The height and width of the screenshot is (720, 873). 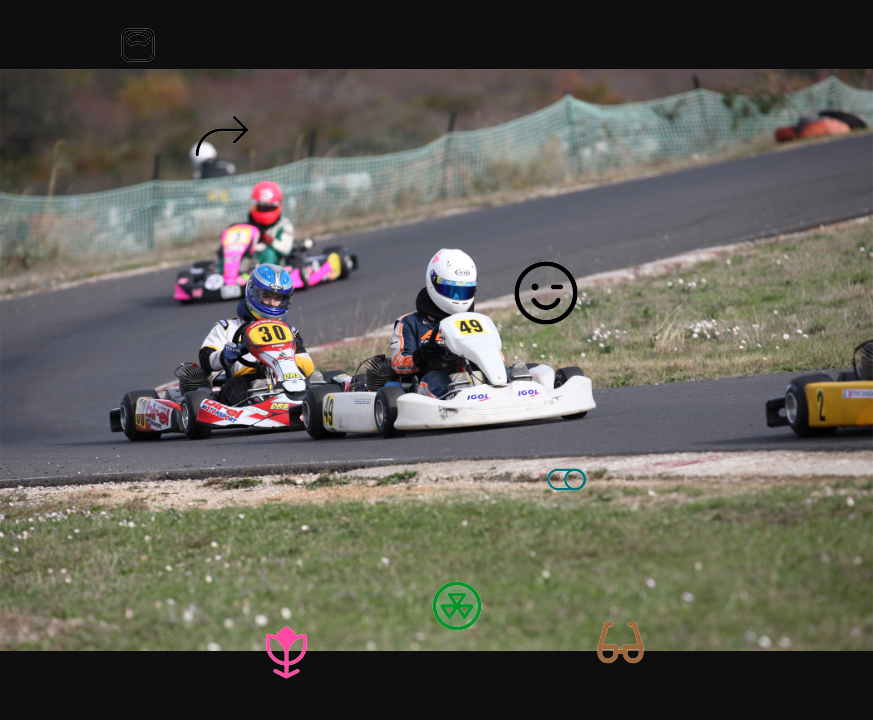 What do you see at coordinates (546, 293) in the screenshot?
I see `insert a winking emoji or emoticon` at bounding box center [546, 293].